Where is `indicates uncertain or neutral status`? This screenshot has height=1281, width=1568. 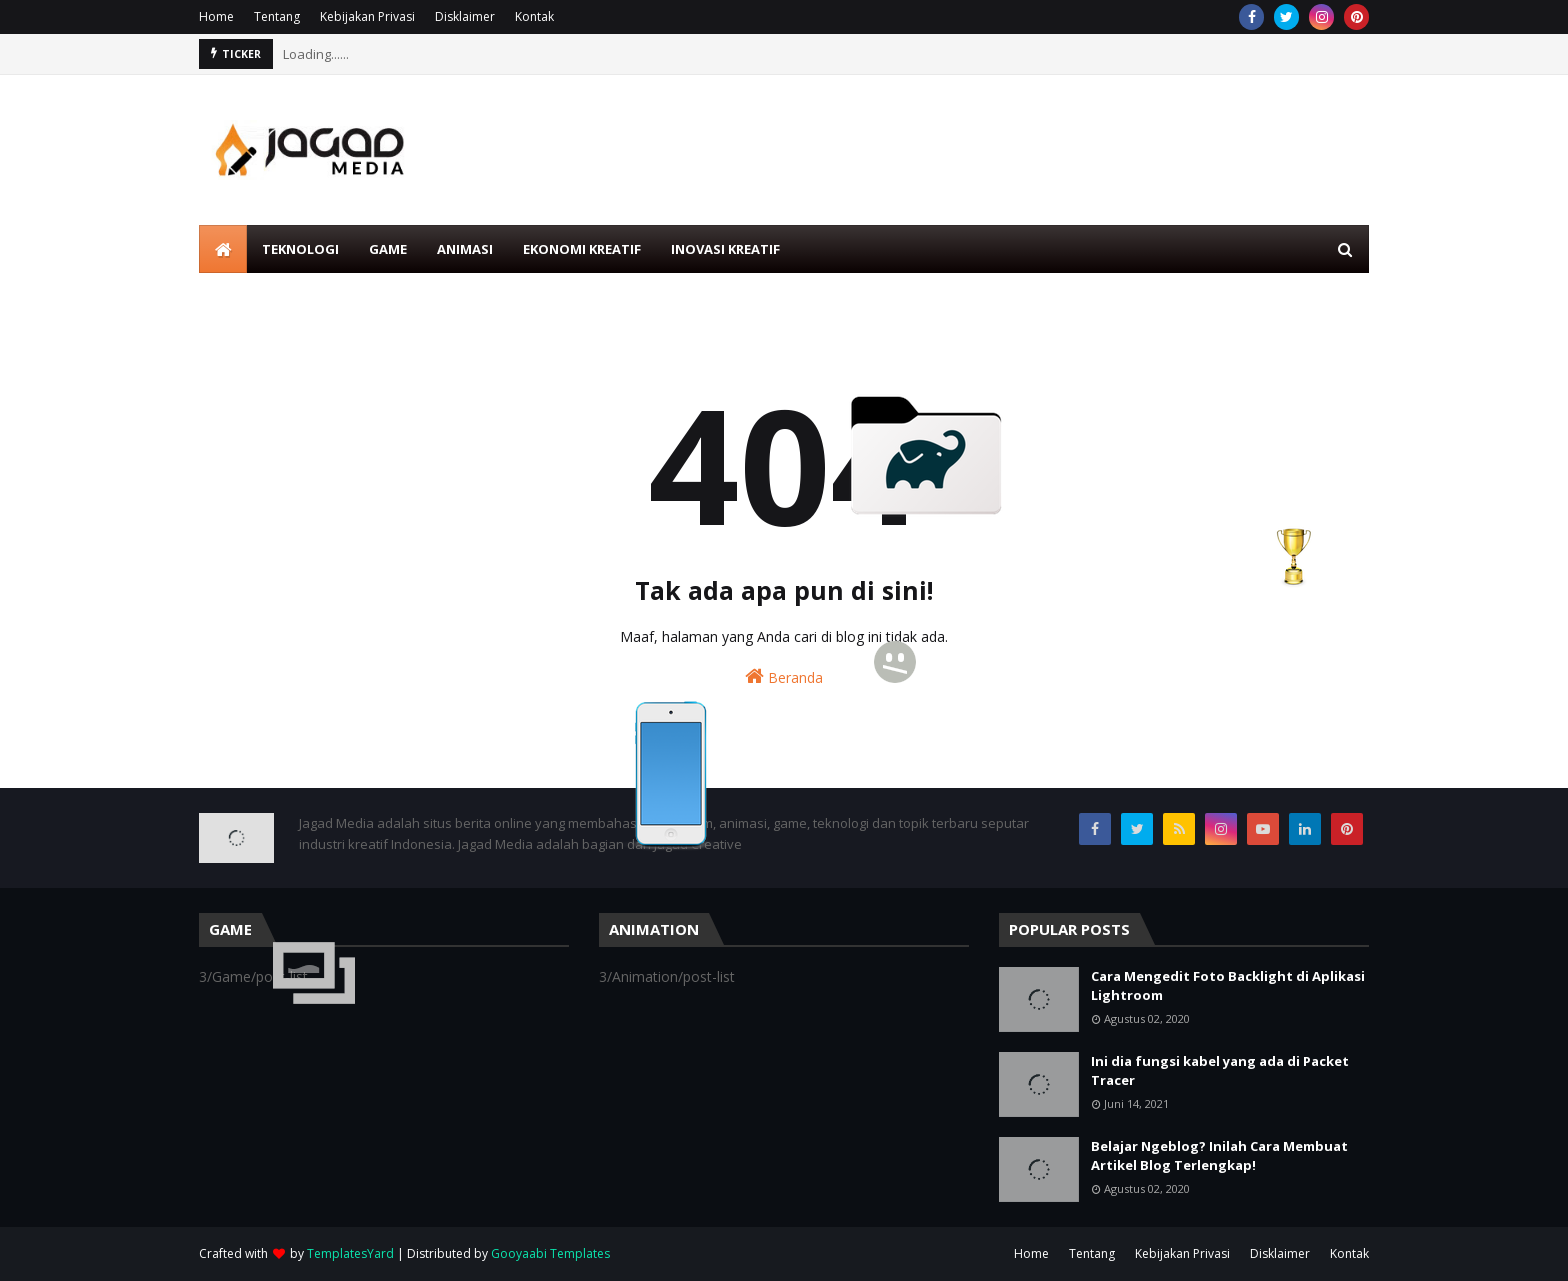
indicates uncertain or neutral status is located at coordinates (895, 662).